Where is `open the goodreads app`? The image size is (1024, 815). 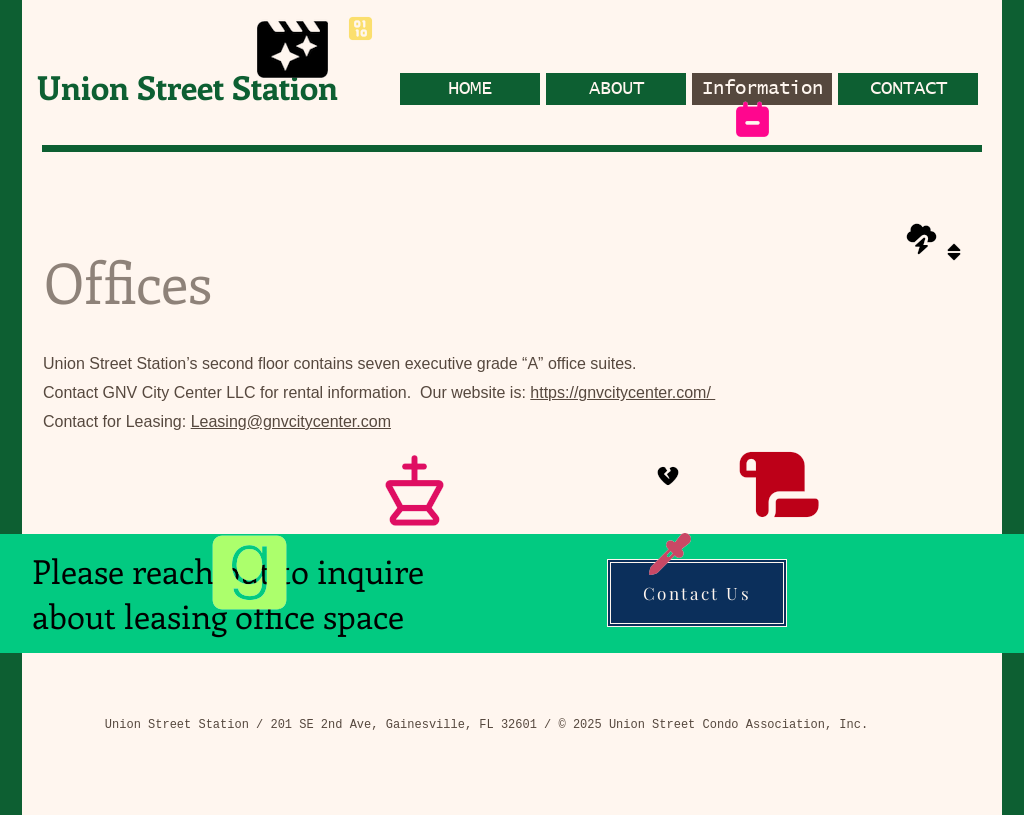
open the goodreads app is located at coordinates (249, 572).